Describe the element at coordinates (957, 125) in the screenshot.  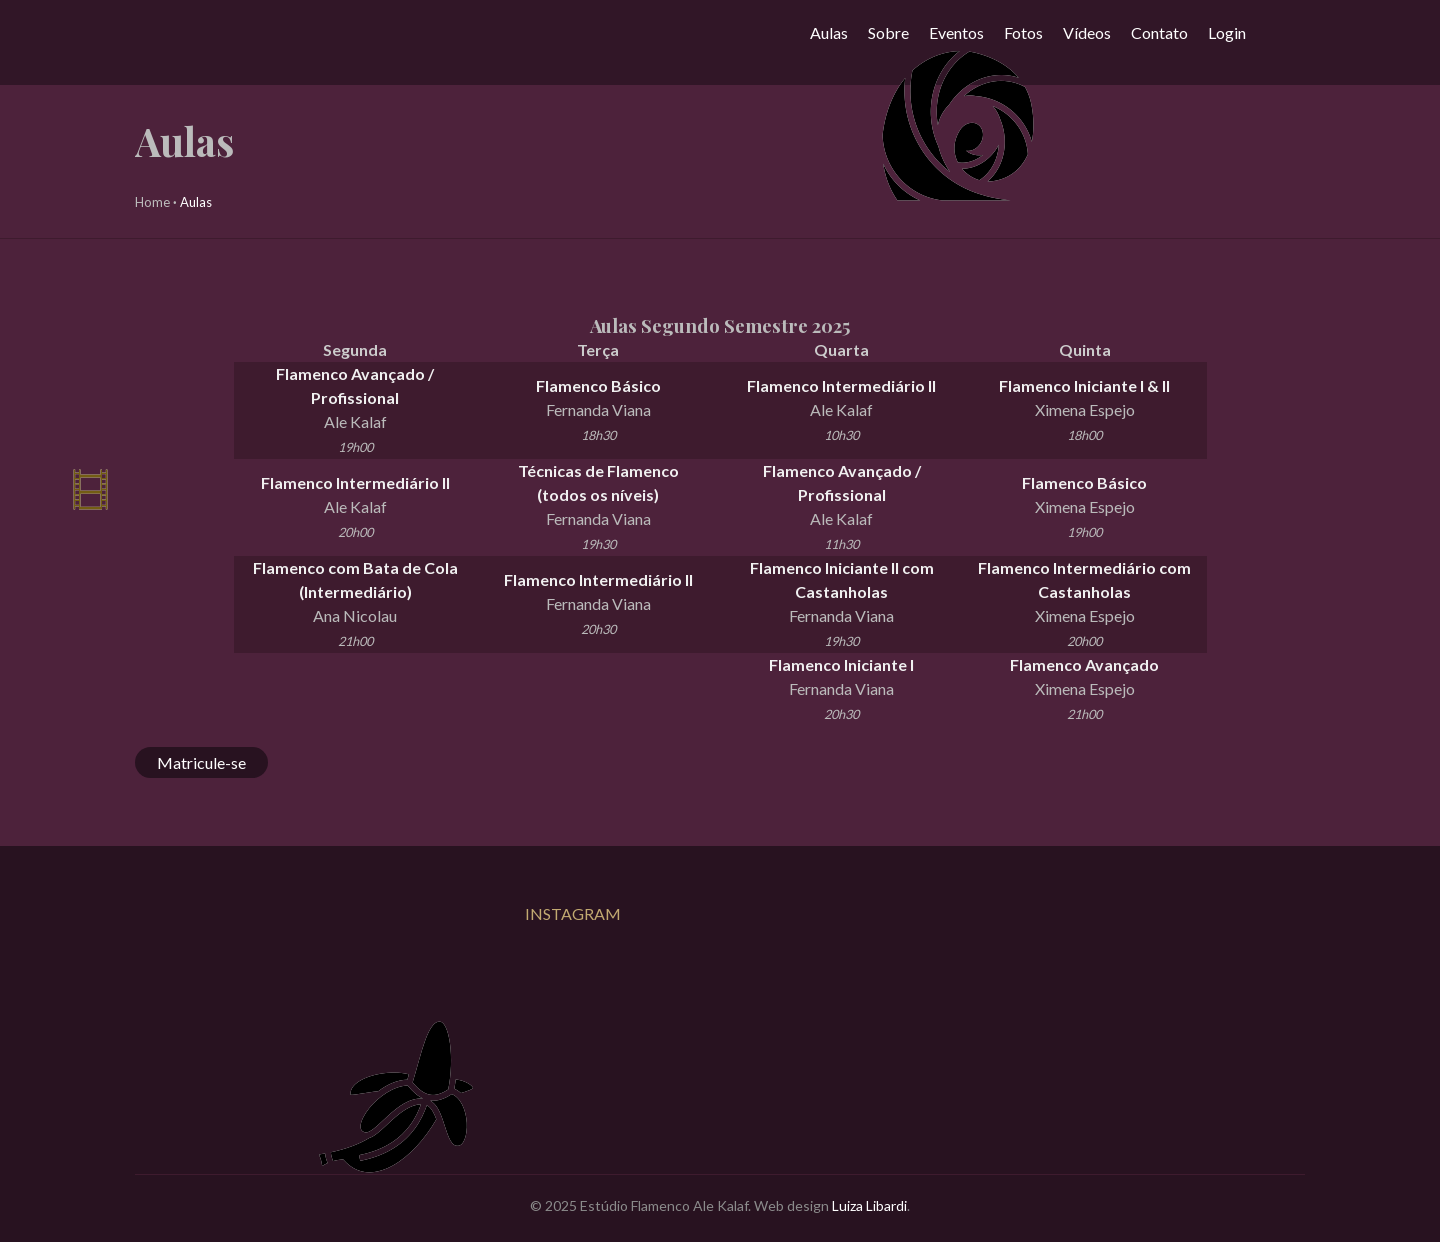
I see `indicates a monster or creature ability in a game interface` at that location.